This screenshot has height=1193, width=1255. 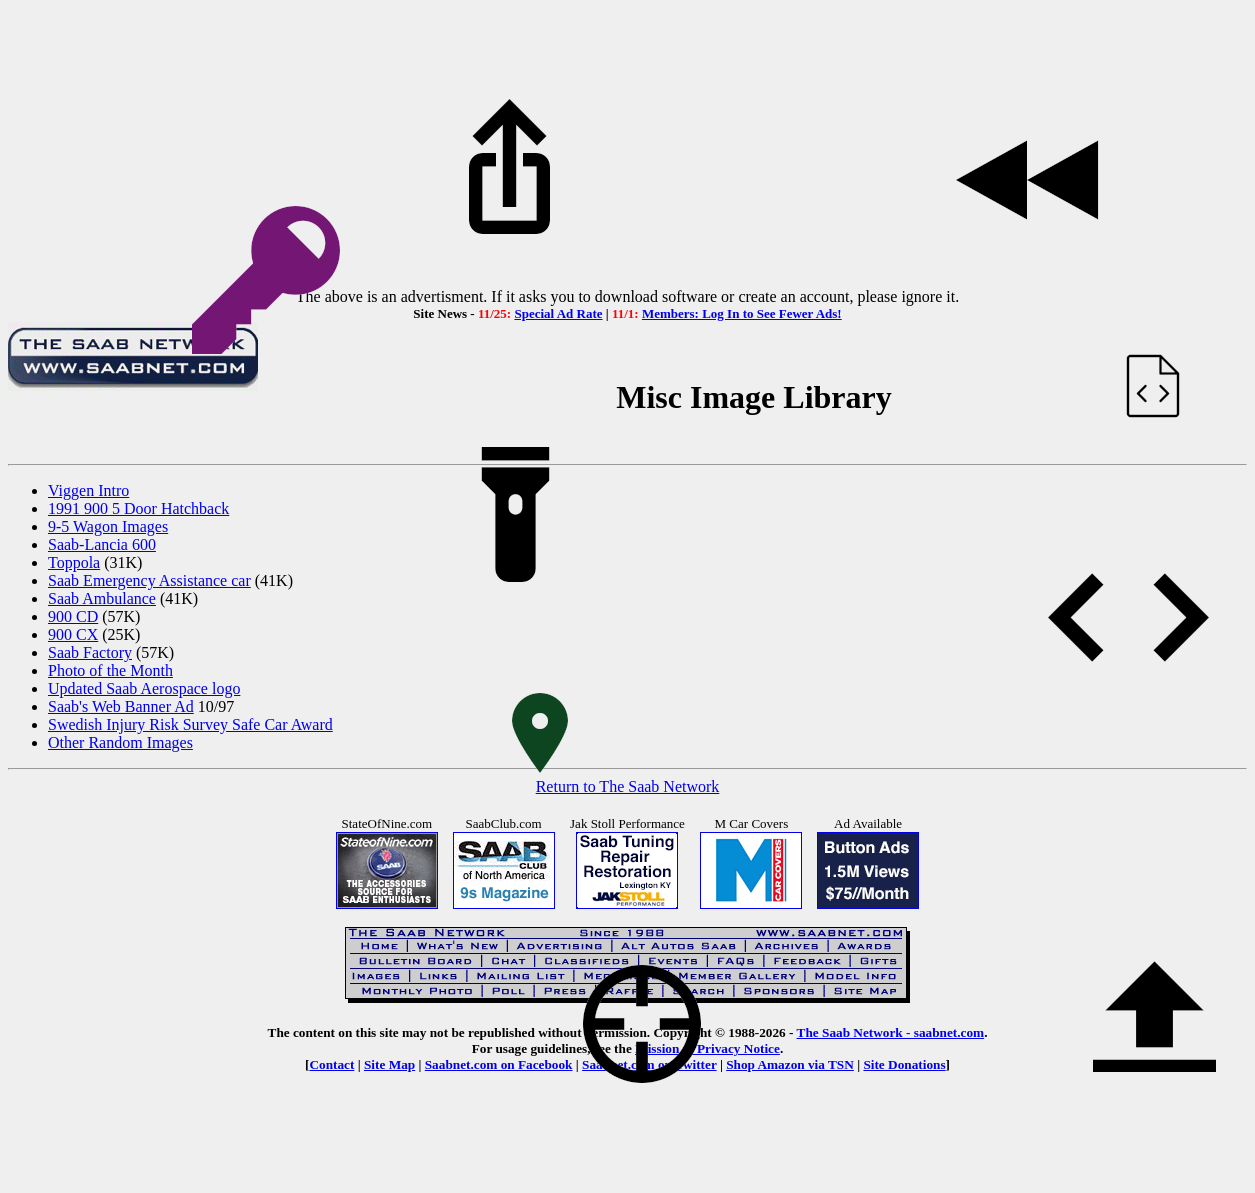 I want to click on share this content, so click(x=509, y=166).